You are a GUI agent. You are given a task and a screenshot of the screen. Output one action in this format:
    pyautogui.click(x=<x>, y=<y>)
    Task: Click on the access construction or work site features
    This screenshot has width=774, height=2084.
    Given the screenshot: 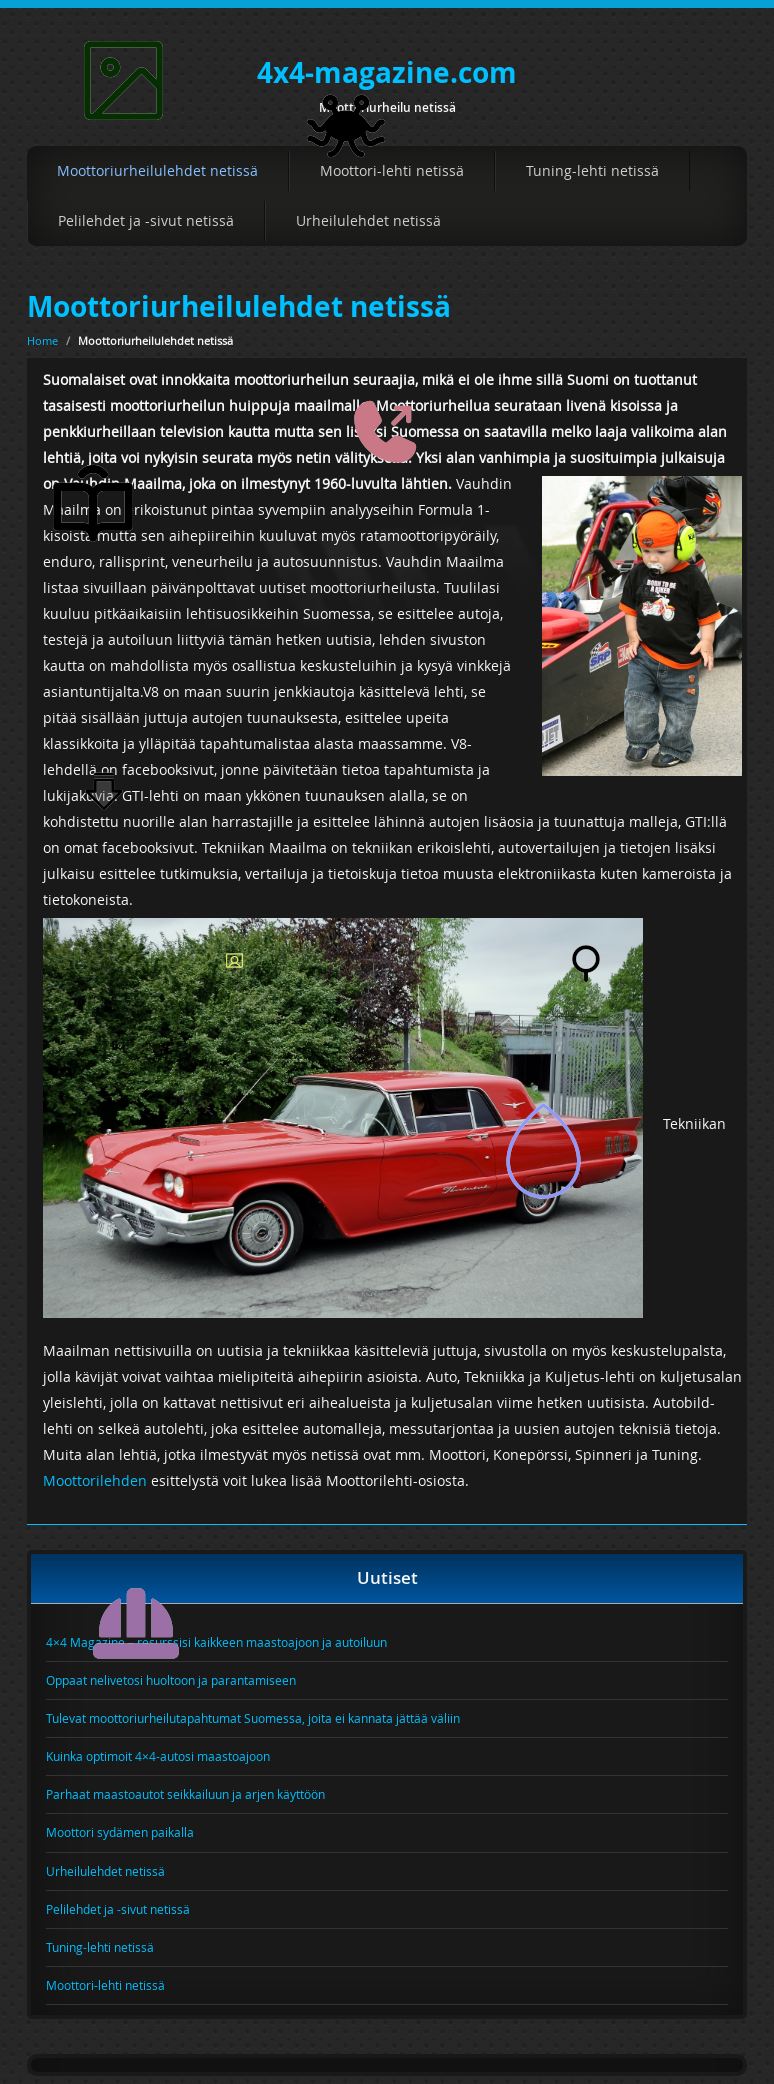 What is the action you would take?
    pyautogui.click(x=136, y=1628)
    